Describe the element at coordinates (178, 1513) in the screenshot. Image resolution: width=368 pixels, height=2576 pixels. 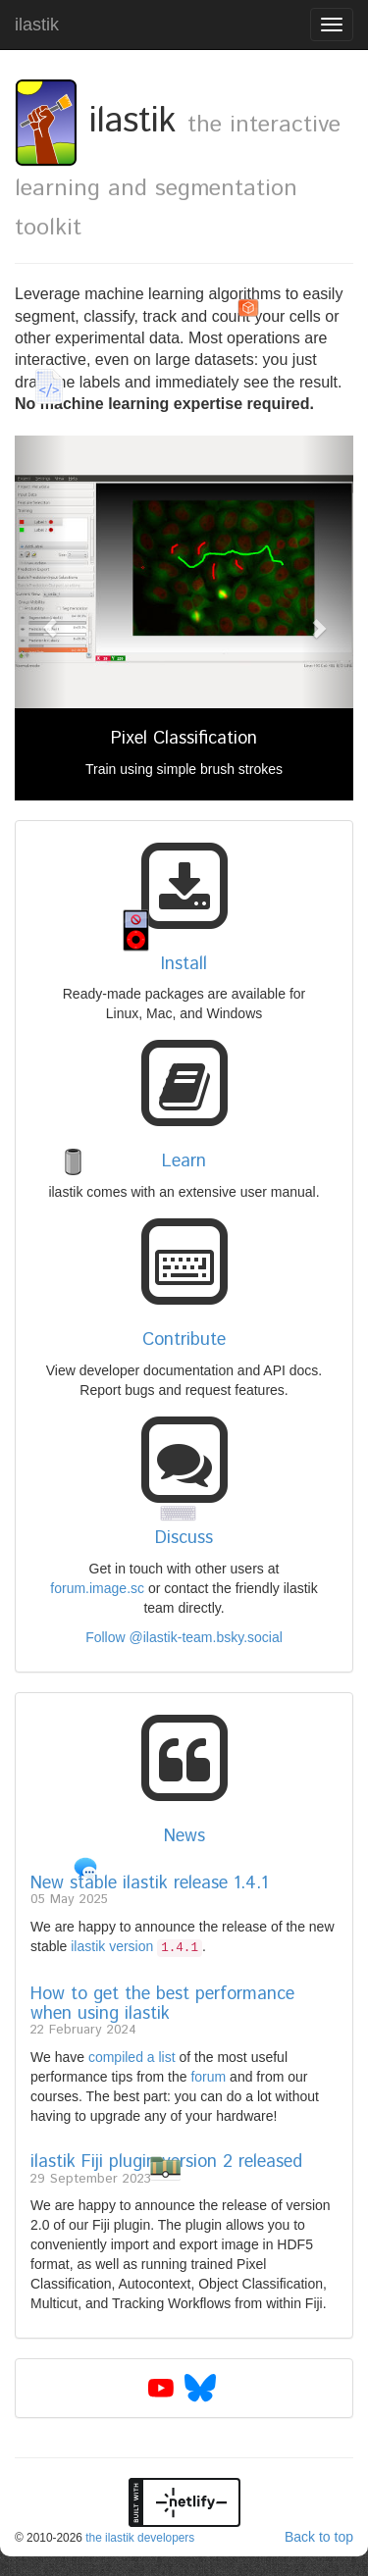
I see `connect a bluetooth keyboard` at that location.